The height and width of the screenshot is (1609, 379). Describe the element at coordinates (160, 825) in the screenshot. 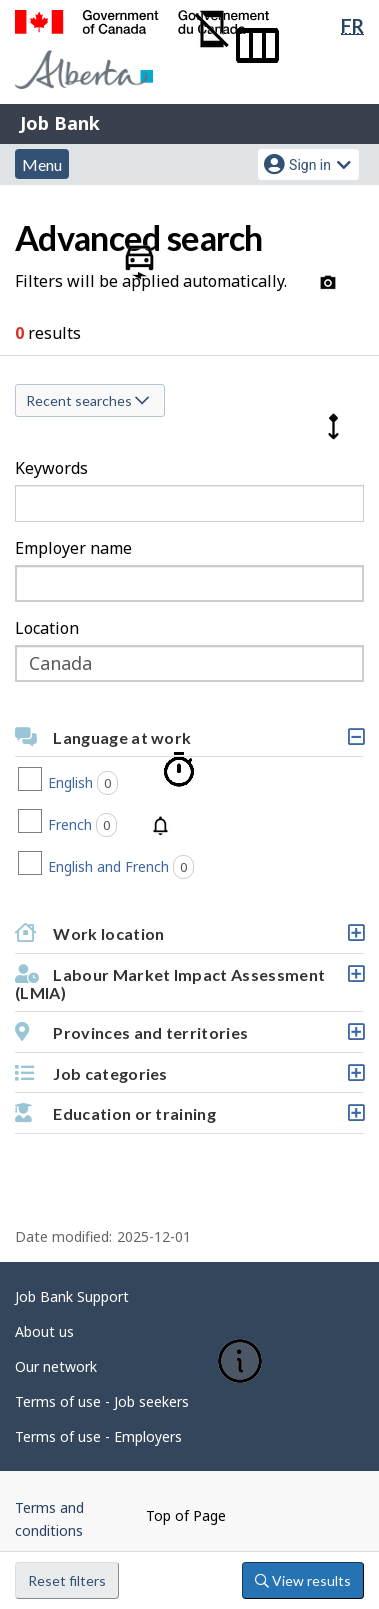

I see `view notifications` at that location.